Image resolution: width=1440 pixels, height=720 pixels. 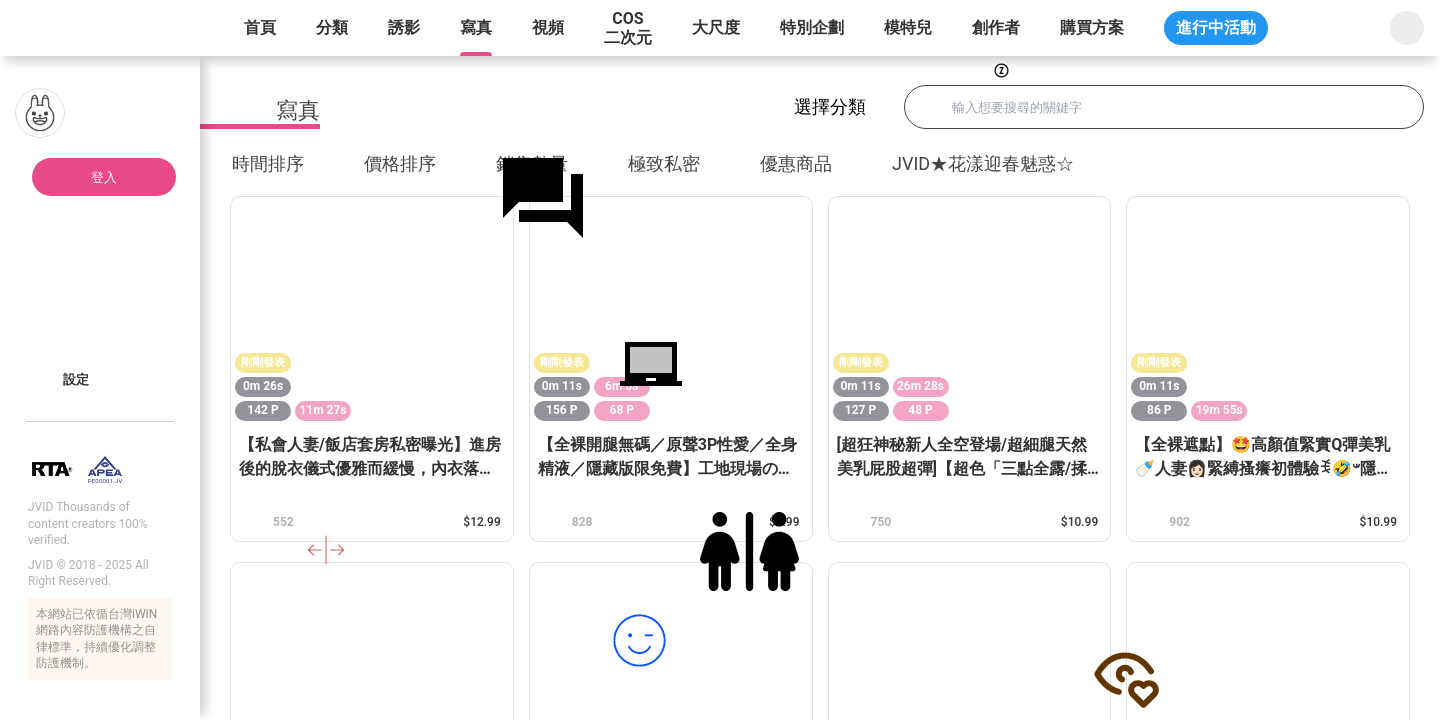 I want to click on add to favorites while viewing, so click(x=1125, y=674).